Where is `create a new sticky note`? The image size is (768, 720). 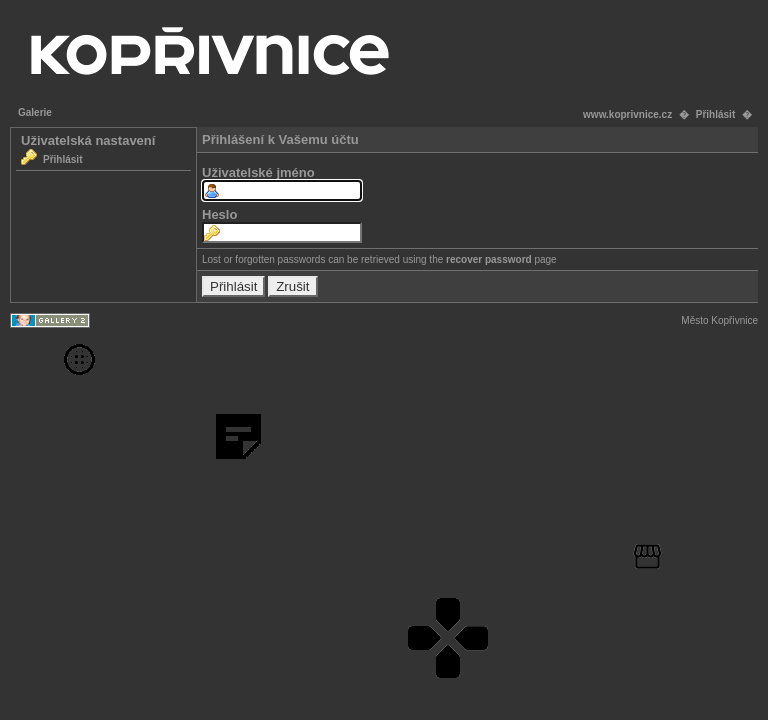
create a new sticky note is located at coordinates (238, 436).